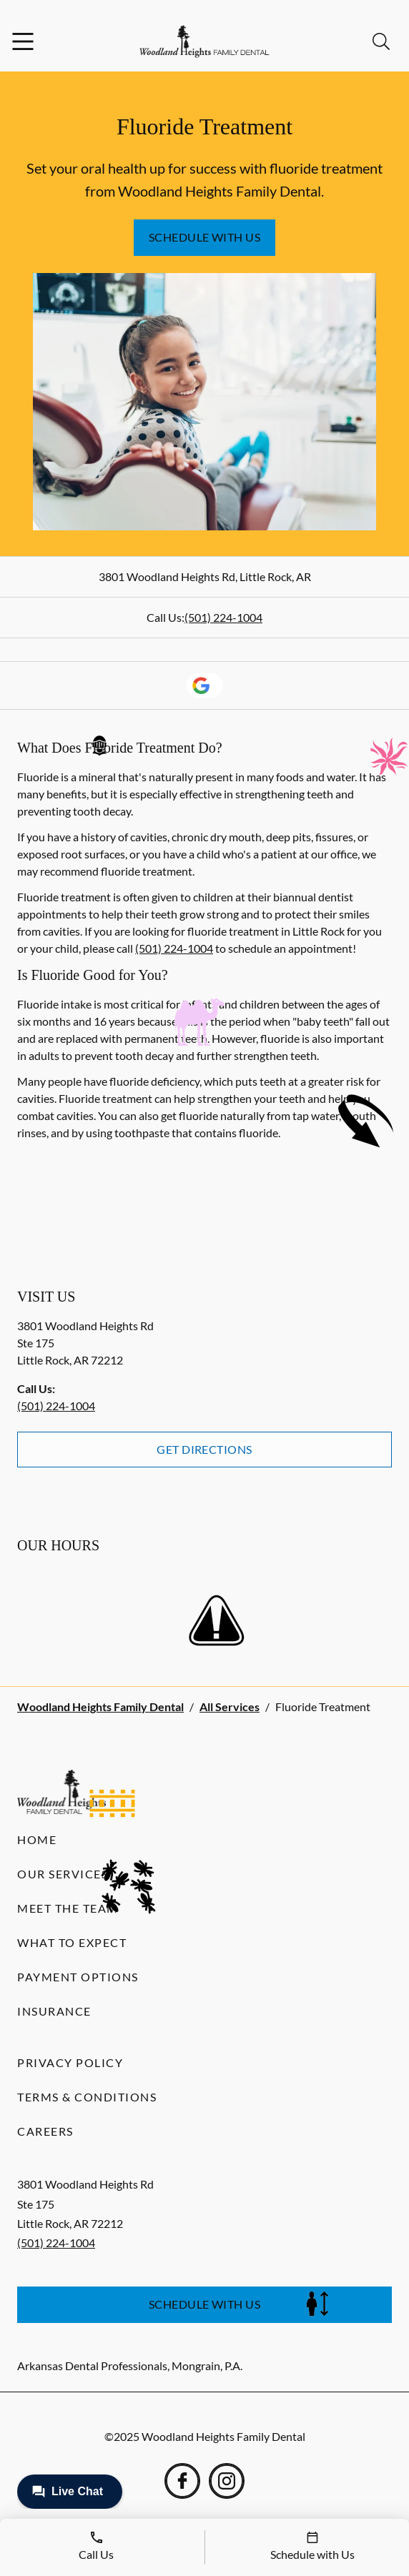  What do you see at coordinates (365, 1121) in the screenshot?
I see `rapidshare file hosting service logo` at bounding box center [365, 1121].